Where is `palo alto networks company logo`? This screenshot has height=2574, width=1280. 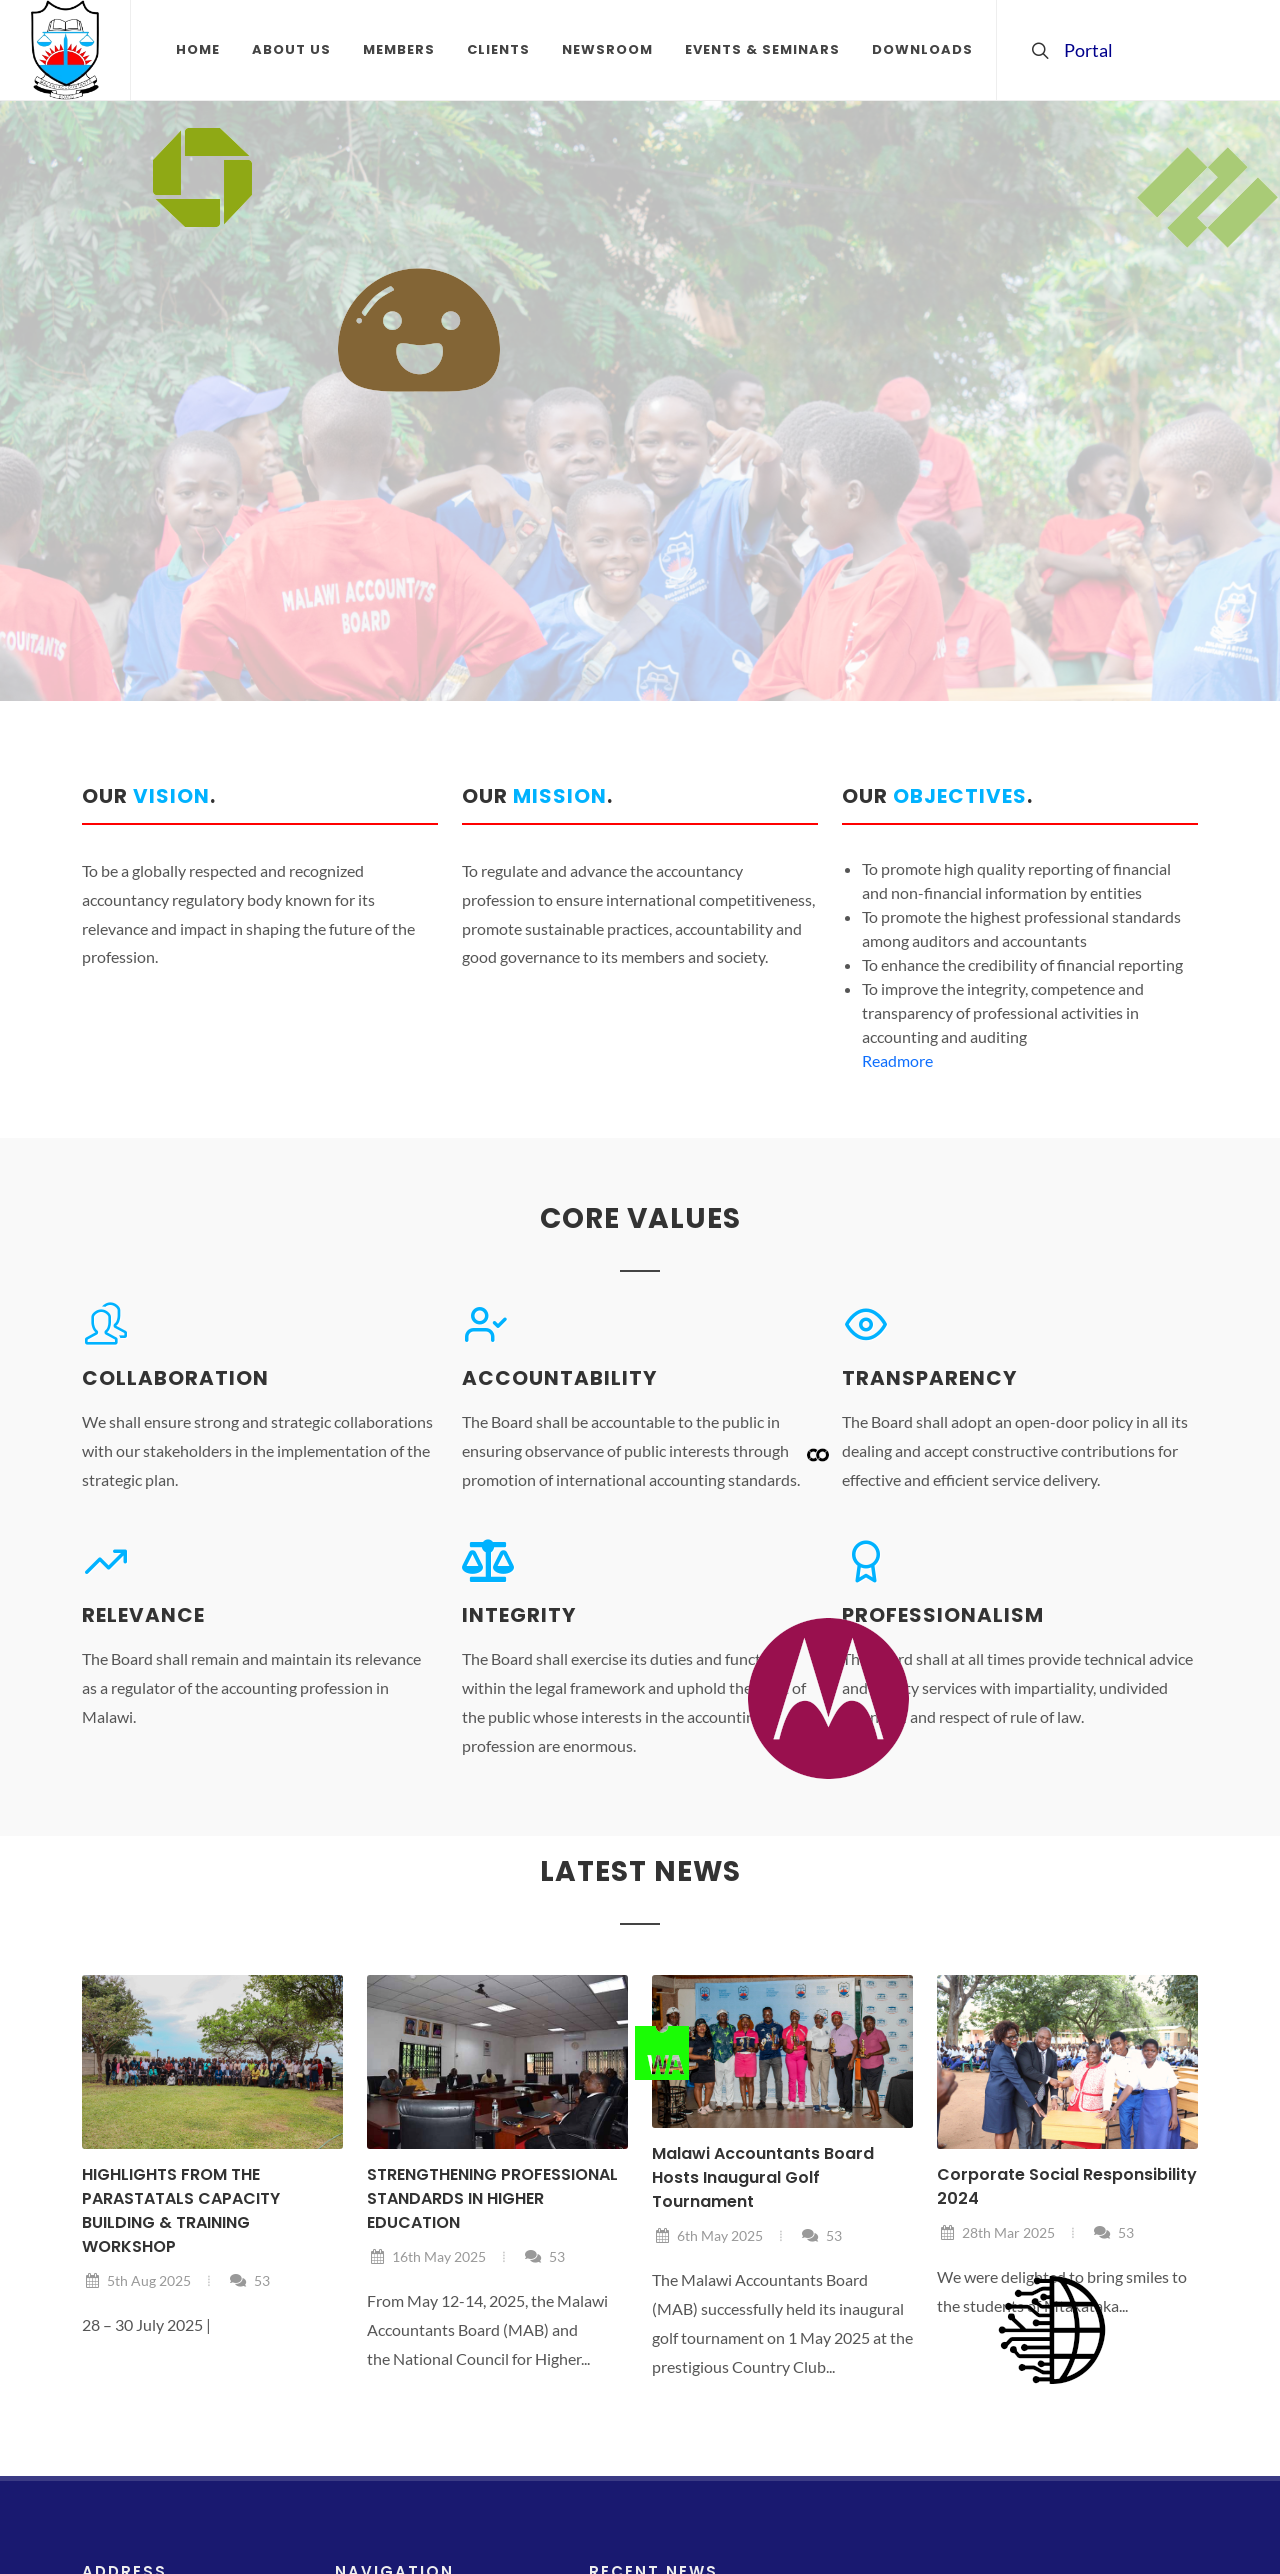 palo alto networks company logo is located at coordinates (1207, 197).